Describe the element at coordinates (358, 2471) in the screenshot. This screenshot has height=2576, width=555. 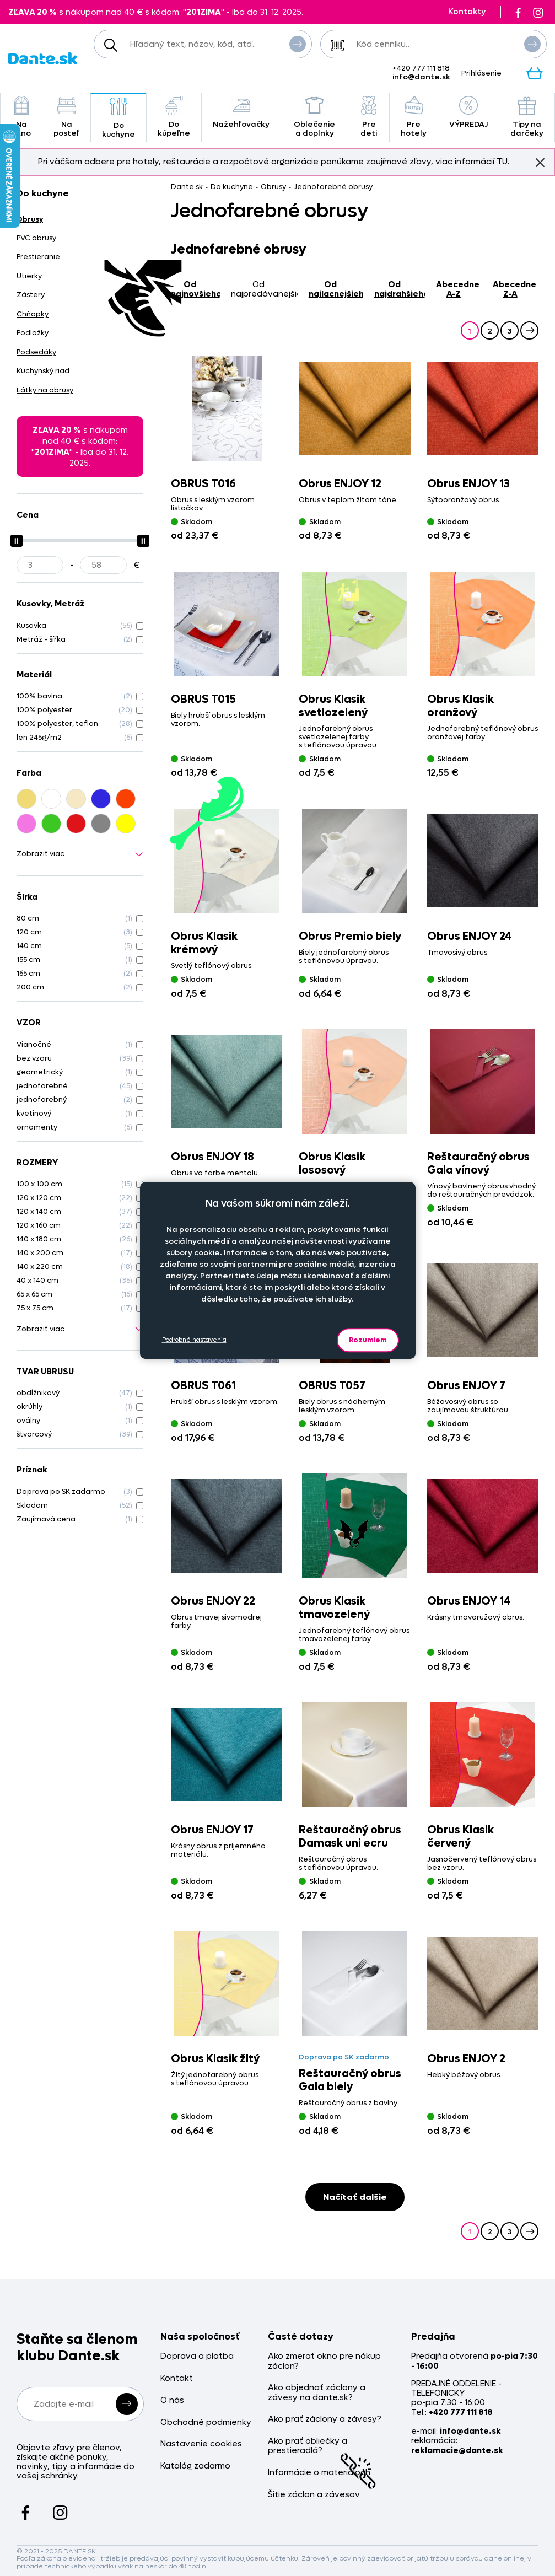
I see `disconnect or unlink accounts` at that location.